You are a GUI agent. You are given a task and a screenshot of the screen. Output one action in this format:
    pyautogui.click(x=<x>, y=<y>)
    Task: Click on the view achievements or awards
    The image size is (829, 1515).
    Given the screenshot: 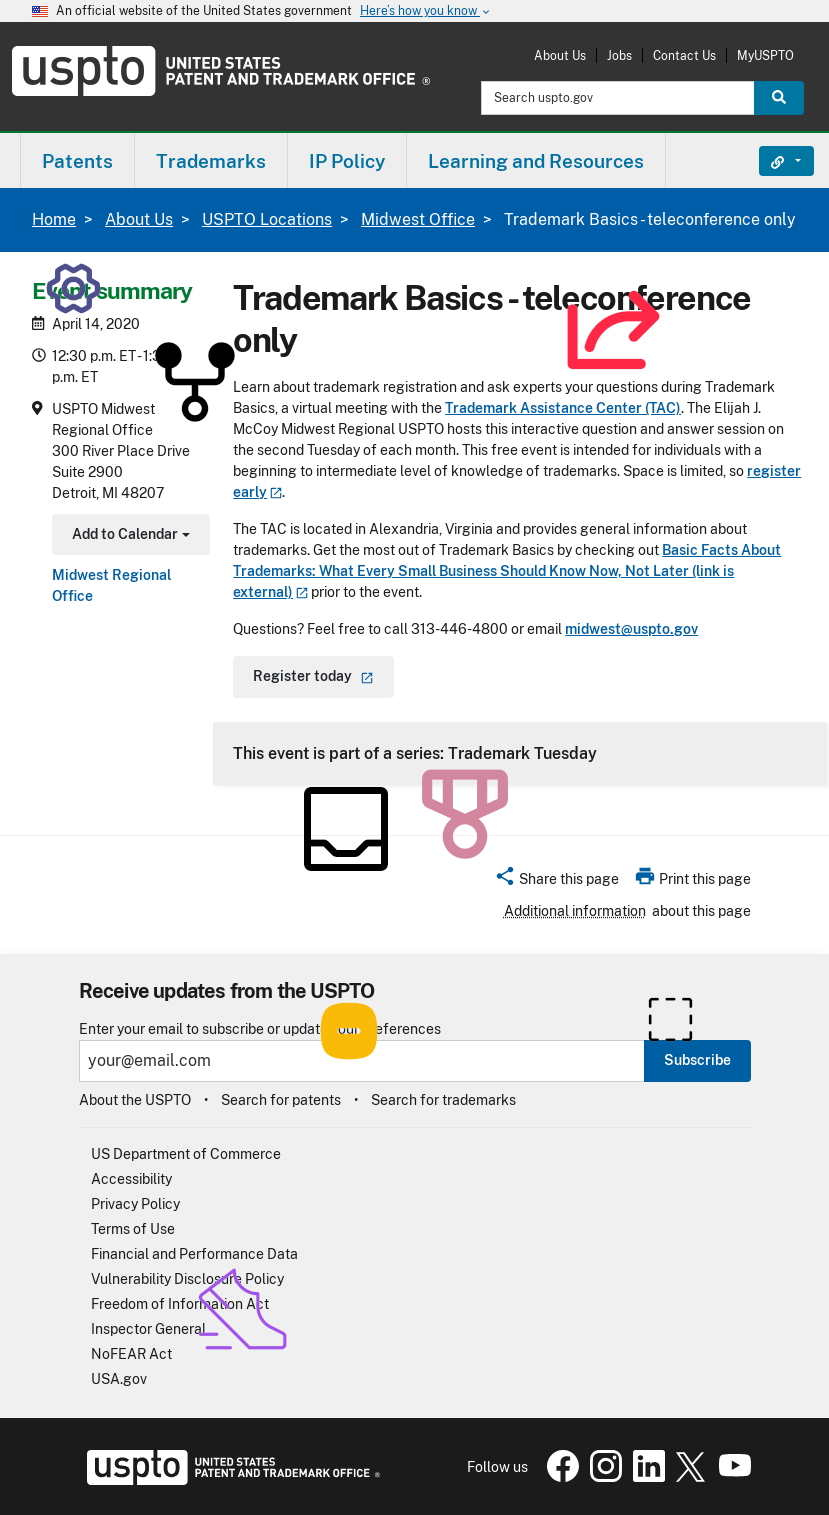 What is the action you would take?
    pyautogui.click(x=465, y=809)
    